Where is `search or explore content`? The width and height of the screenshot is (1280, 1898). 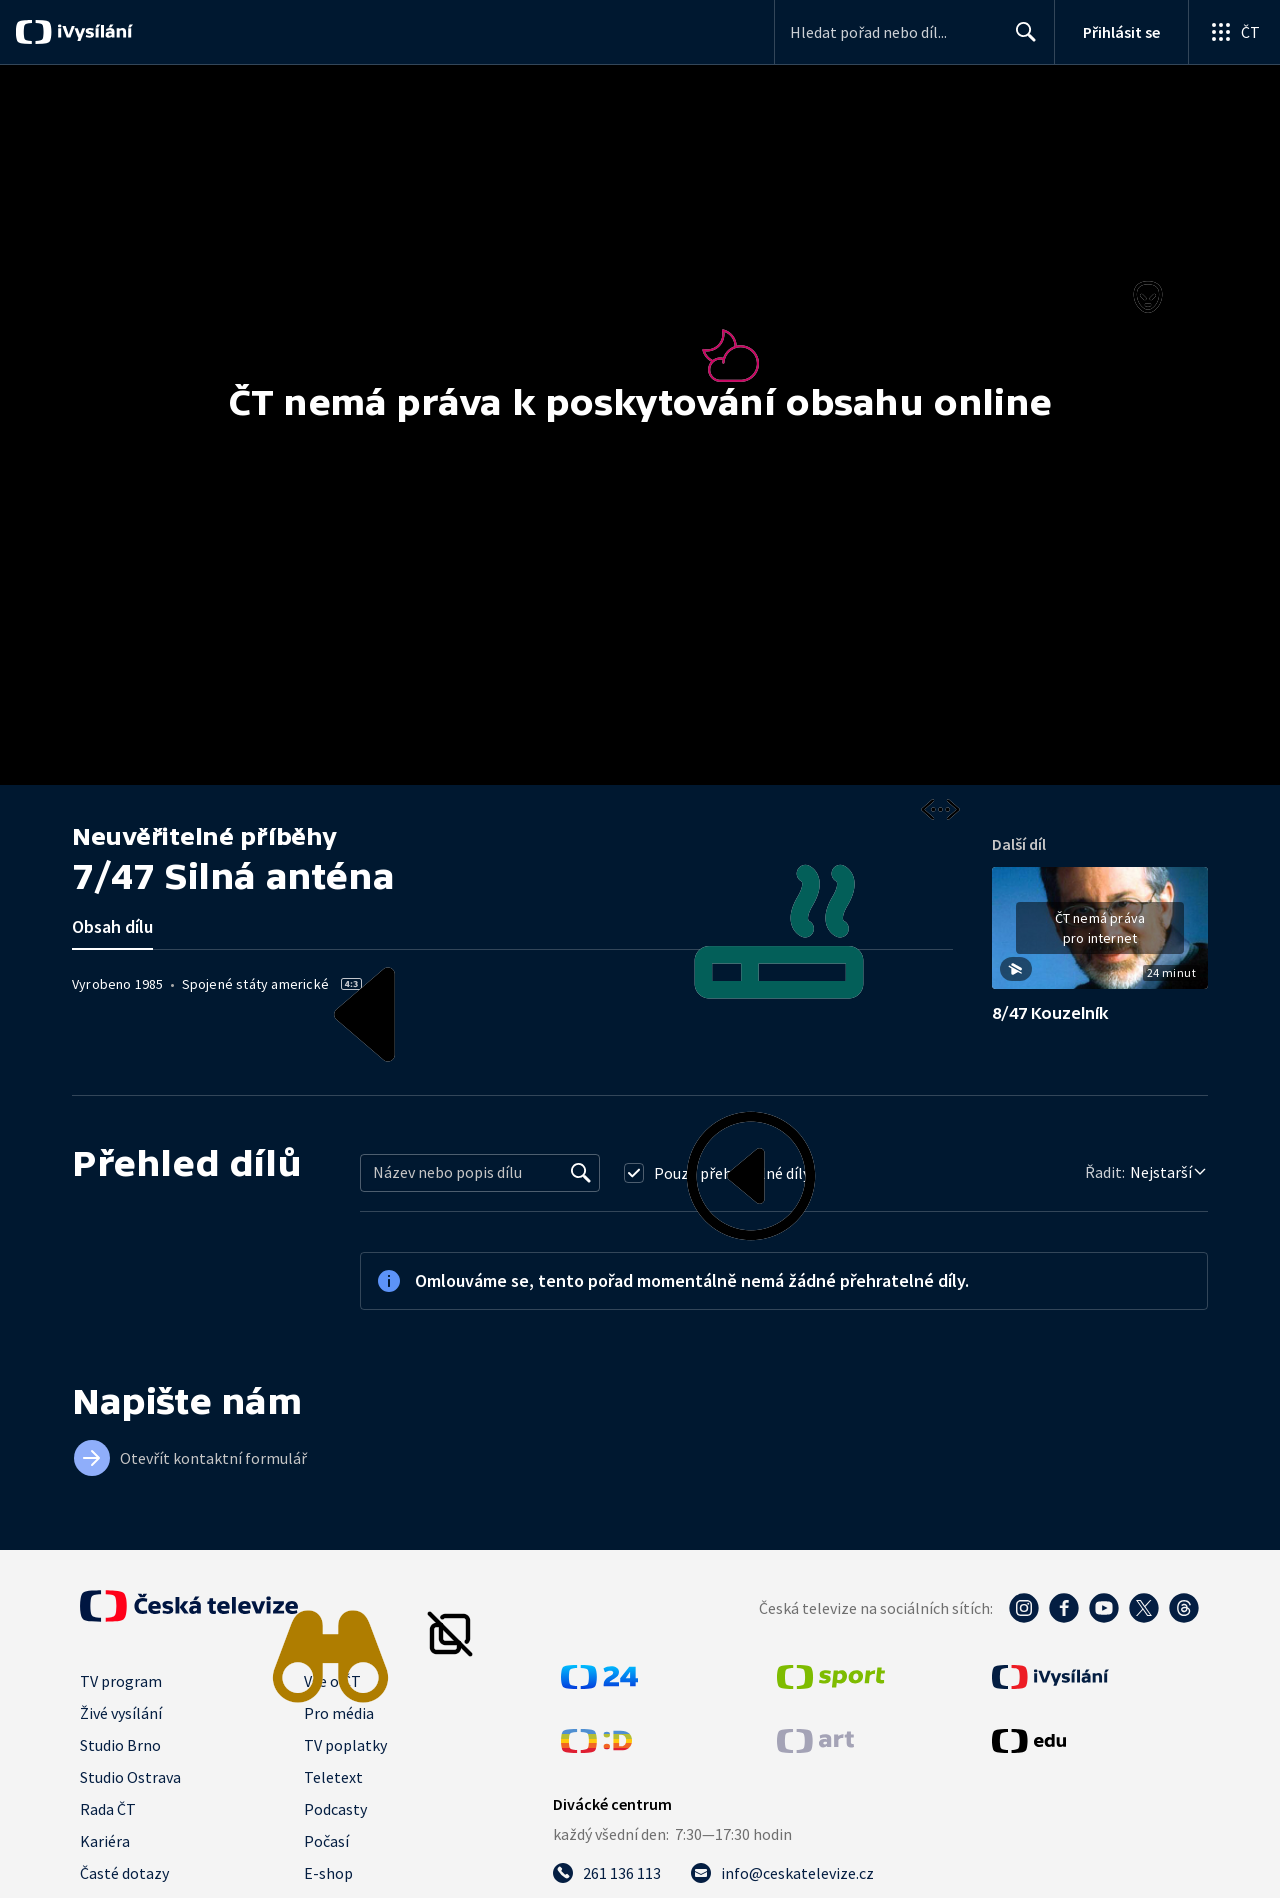 search or explore content is located at coordinates (330, 1656).